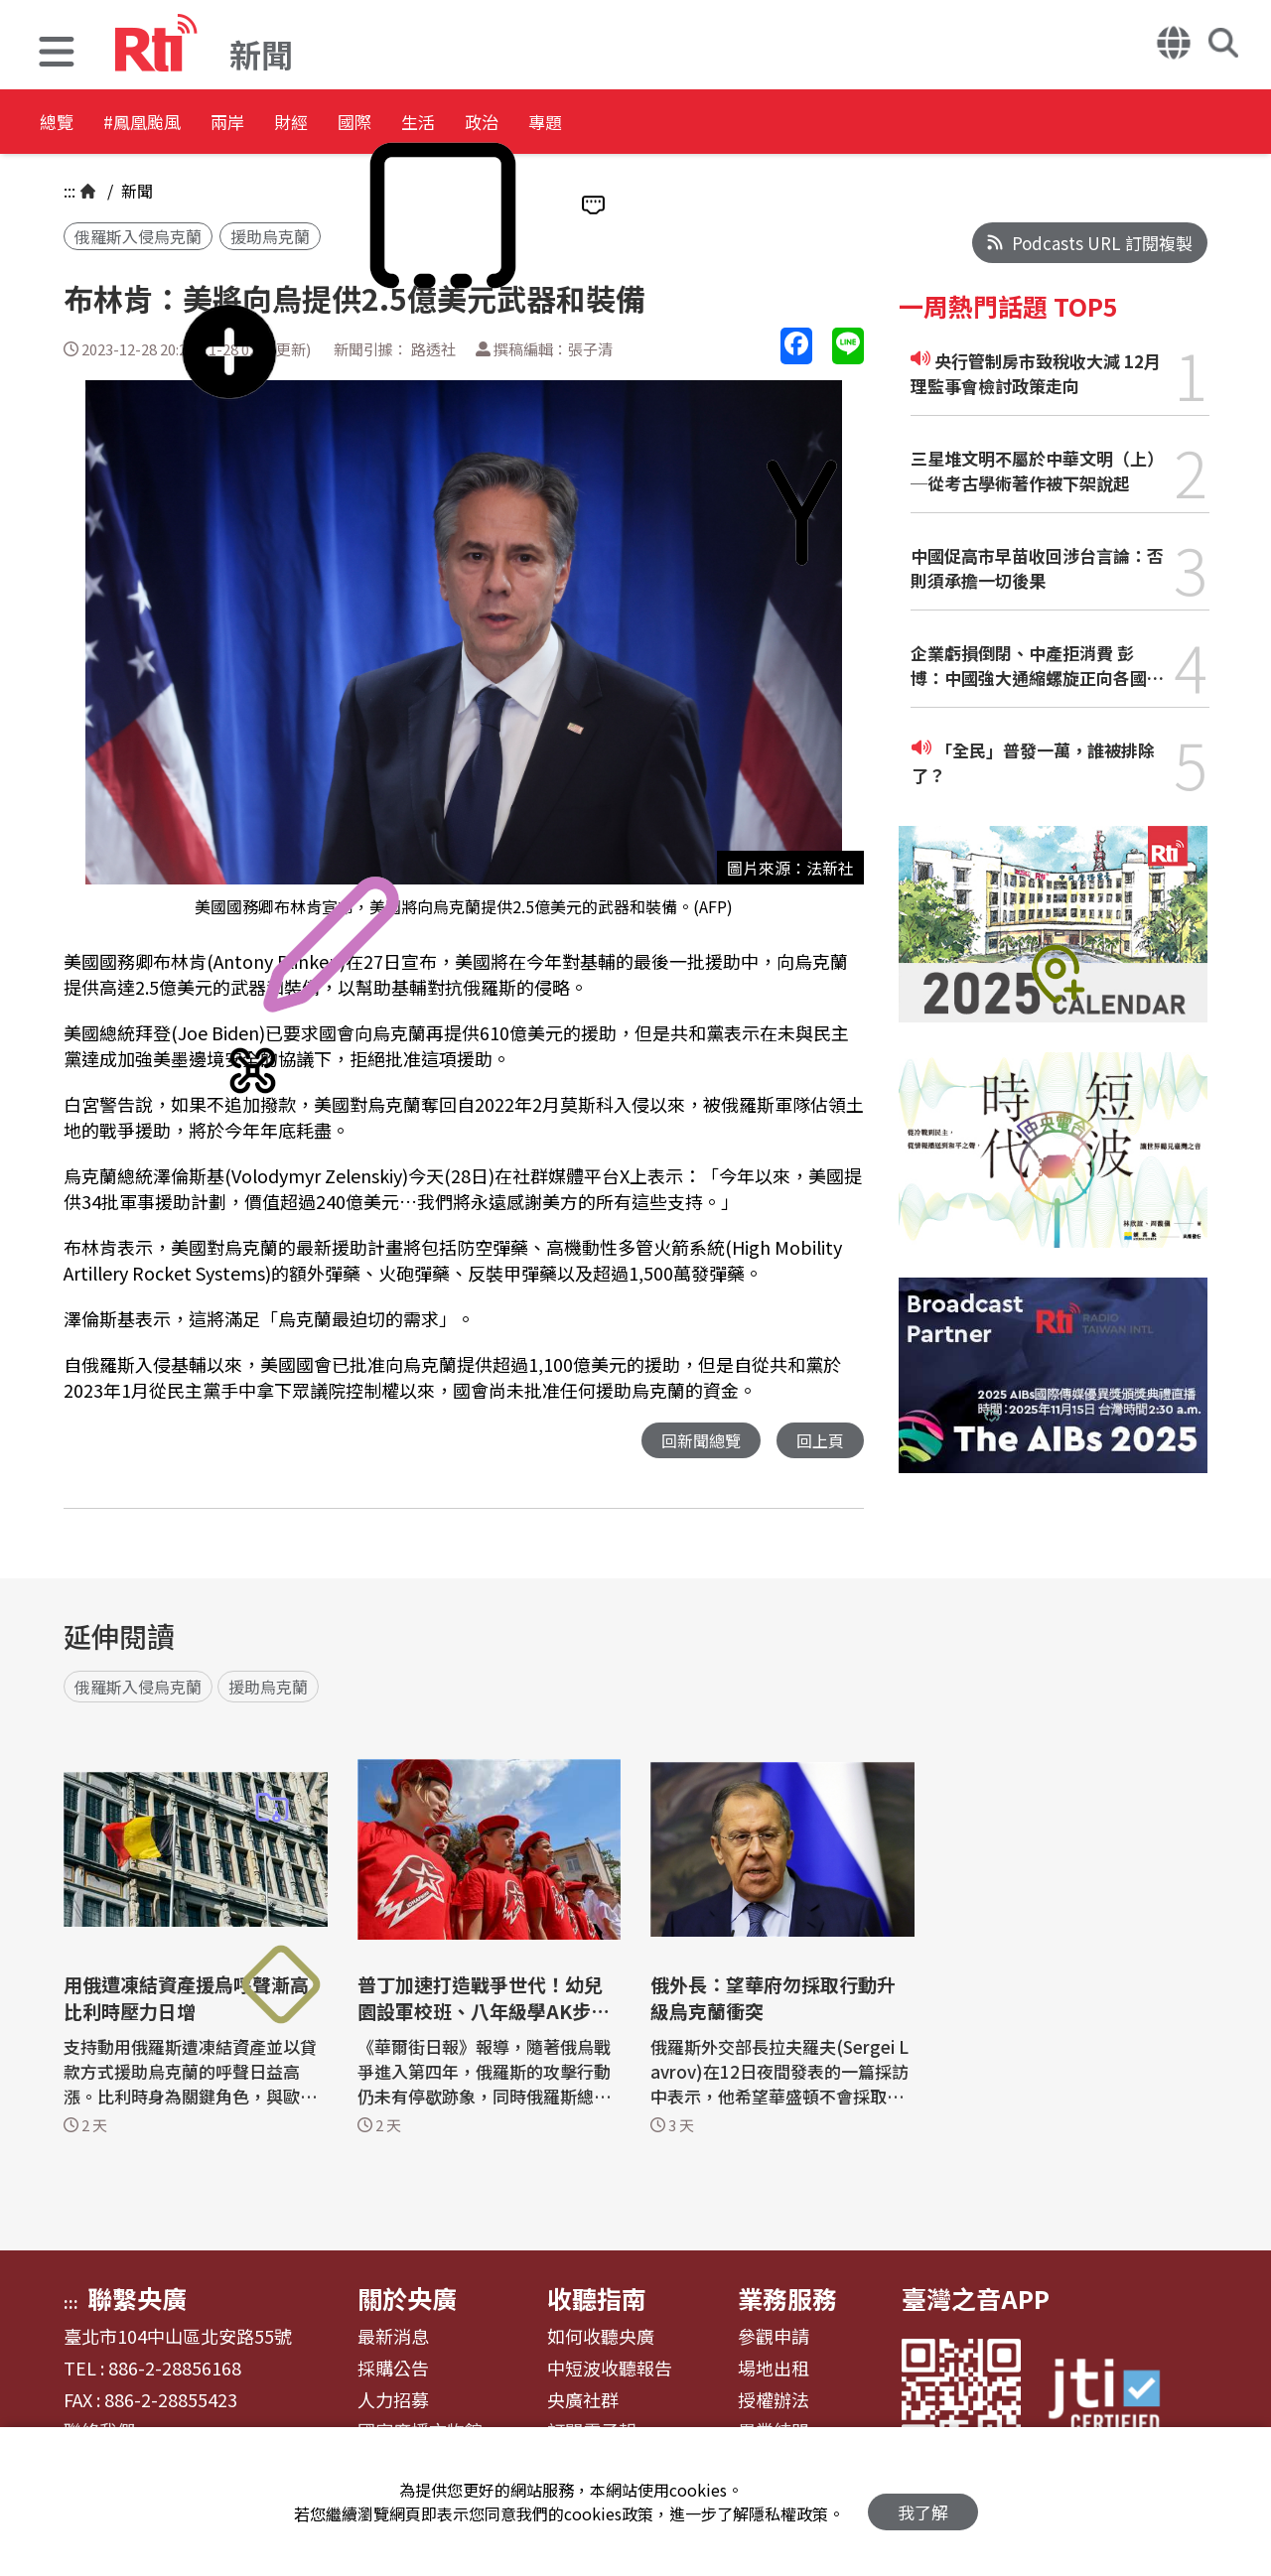  I want to click on access archived files or folders, so click(272, 1808).